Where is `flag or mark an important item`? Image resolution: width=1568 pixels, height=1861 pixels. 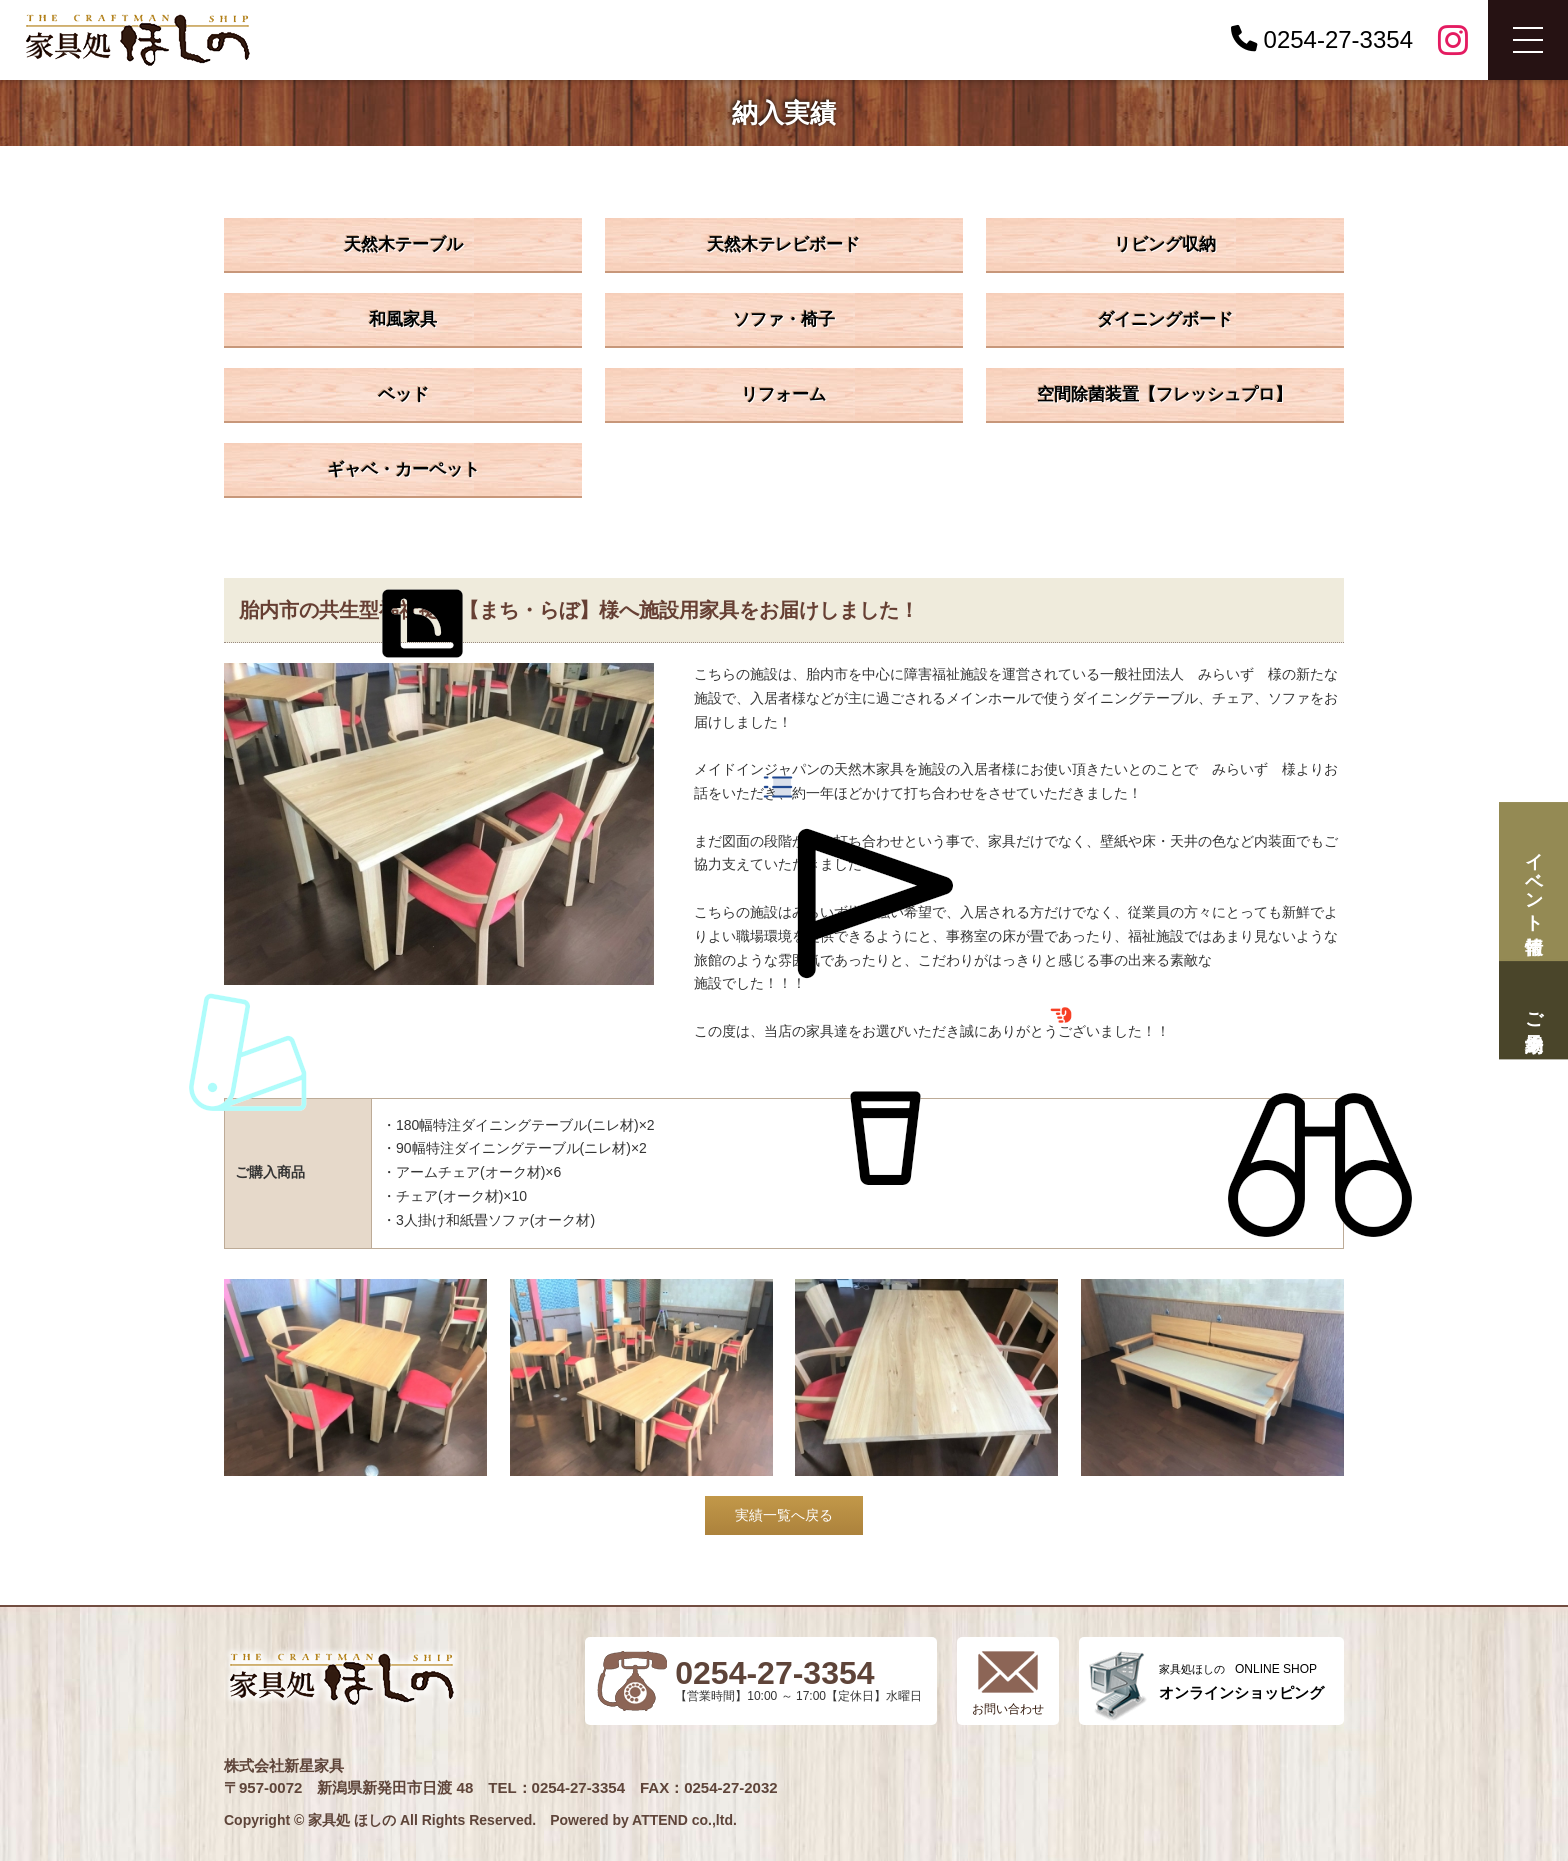
flag or mark an important item is located at coordinates (860, 903).